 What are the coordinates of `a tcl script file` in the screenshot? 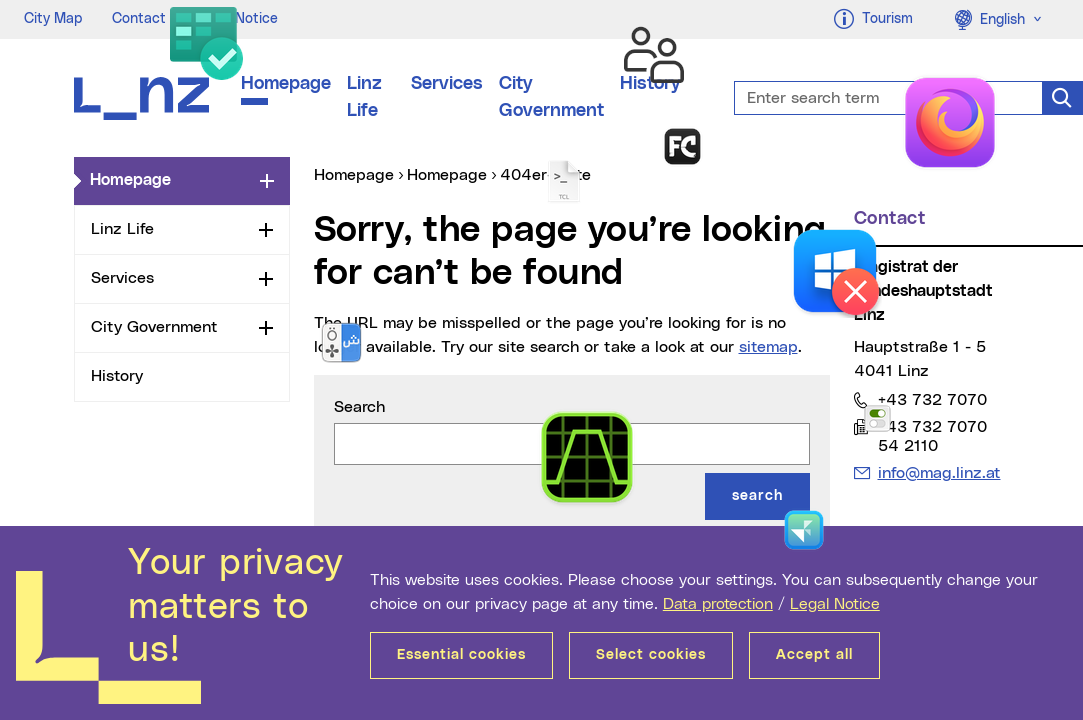 It's located at (564, 182).